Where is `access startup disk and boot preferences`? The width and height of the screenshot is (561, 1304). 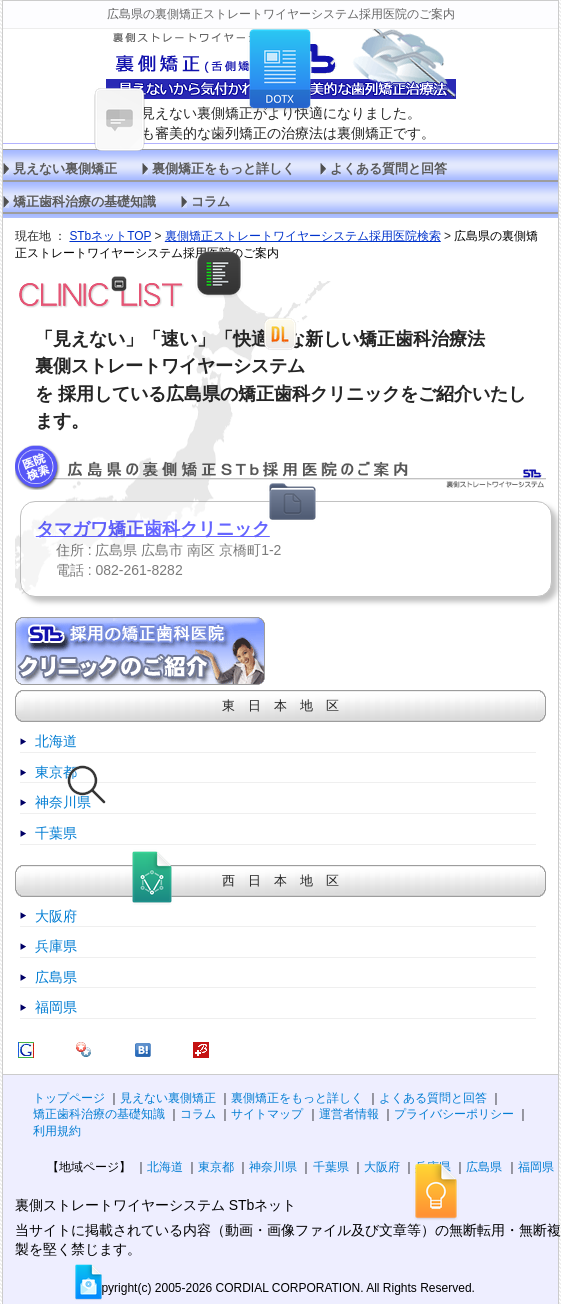 access startup disk and boot preferences is located at coordinates (219, 274).